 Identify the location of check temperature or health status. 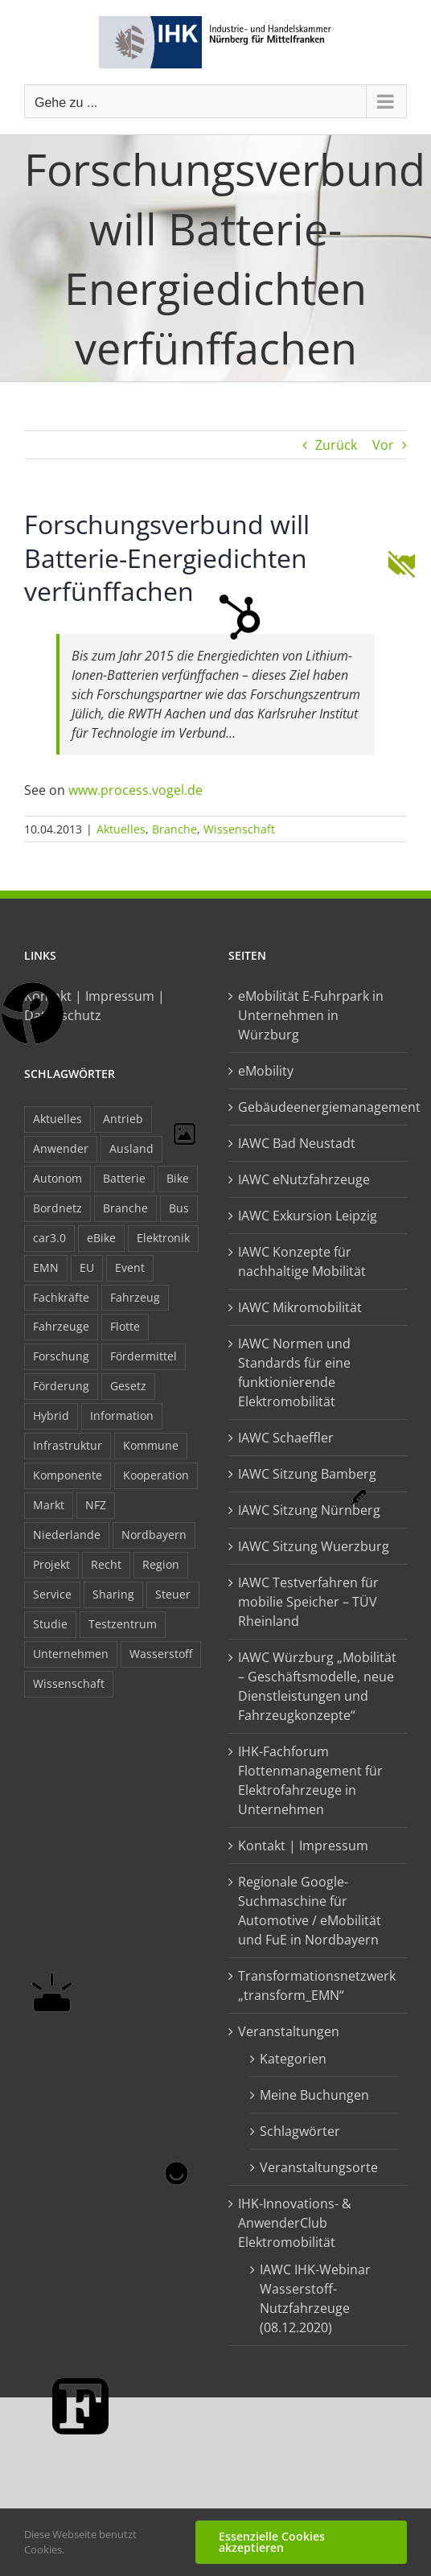
(358, 1497).